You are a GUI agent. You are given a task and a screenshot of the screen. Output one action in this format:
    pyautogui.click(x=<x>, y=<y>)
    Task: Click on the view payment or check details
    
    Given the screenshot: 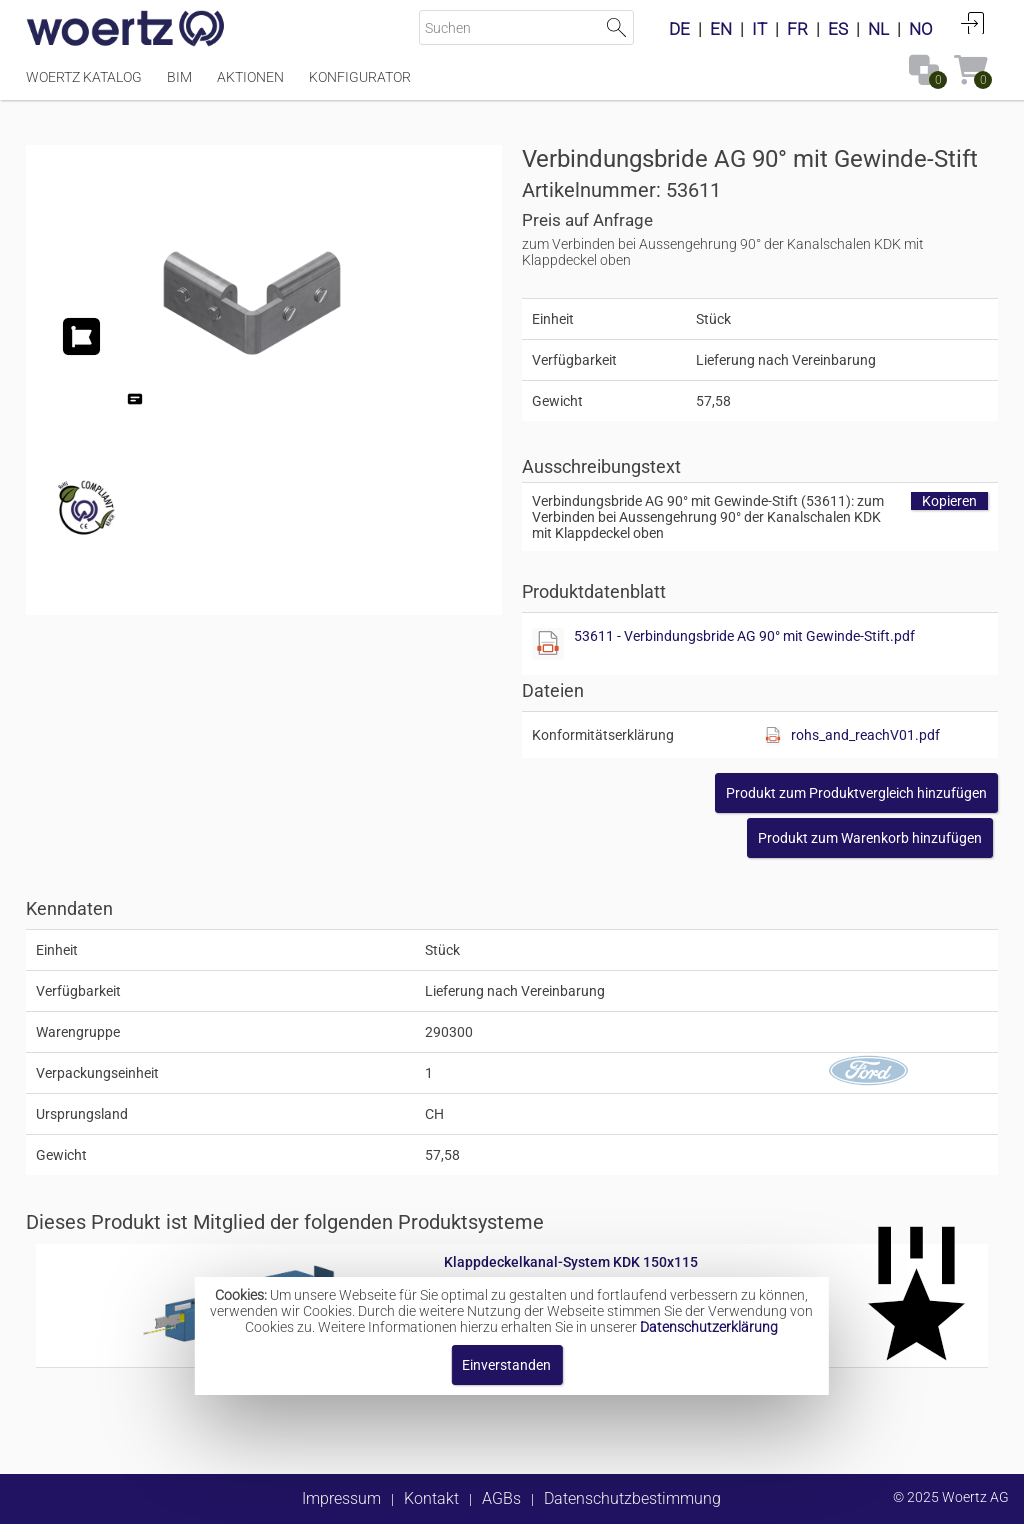 What is the action you would take?
    pyautogui.click(x=135, y=399)
    